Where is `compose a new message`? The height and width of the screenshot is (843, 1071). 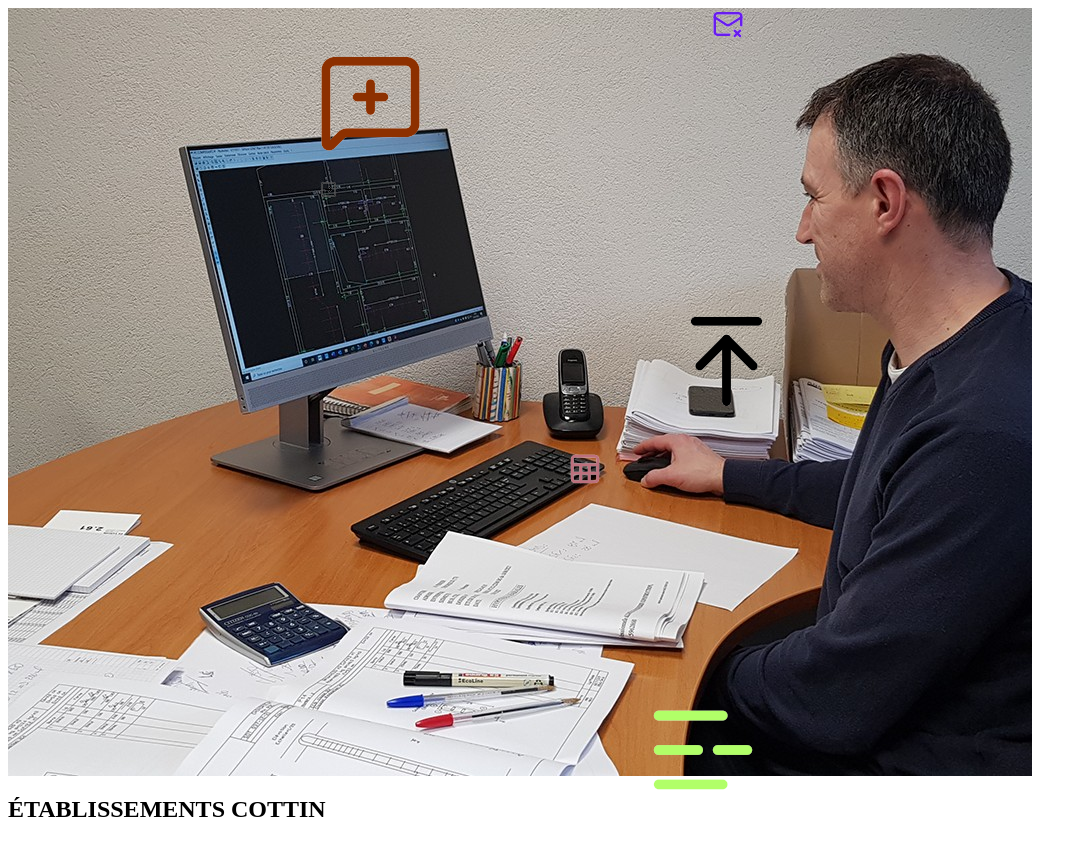
compose a new message is located at coordinates (370, 101).